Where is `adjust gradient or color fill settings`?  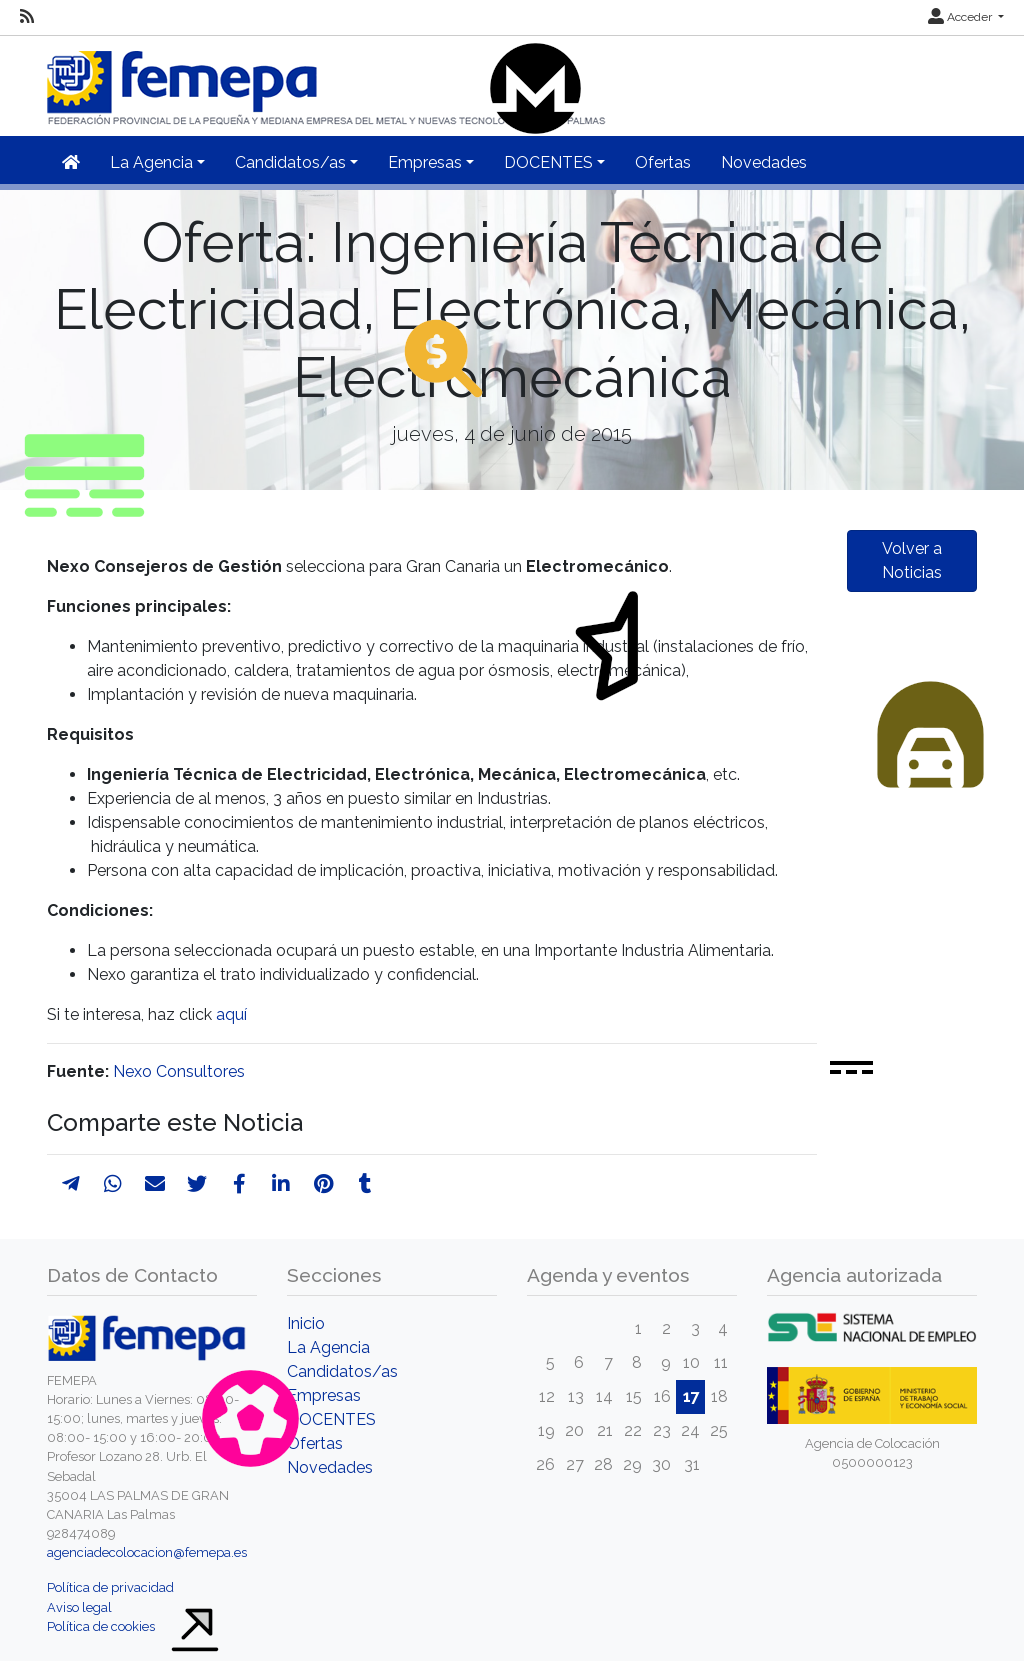 adjust gradient or color fill settings is located at coordinates (84, 475).